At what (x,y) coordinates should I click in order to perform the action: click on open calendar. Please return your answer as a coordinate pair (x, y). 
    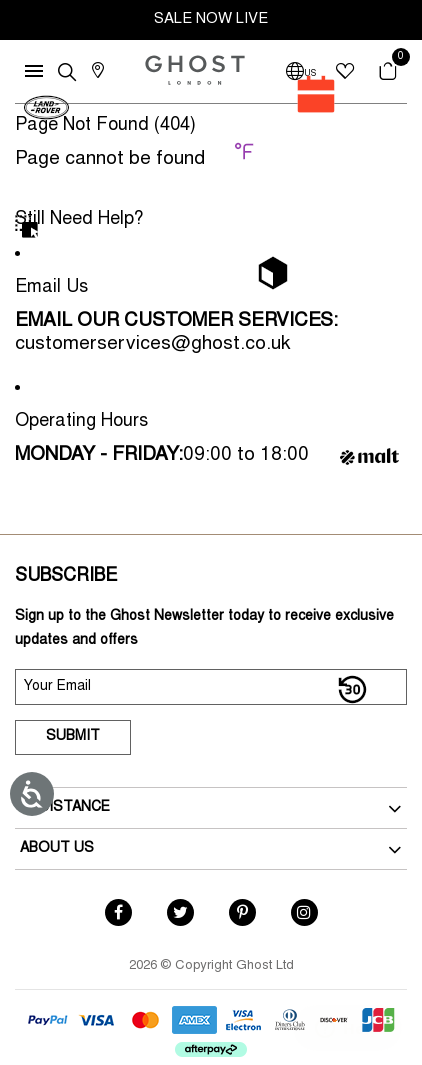
    Looking at the image, I should click on (316, 96).